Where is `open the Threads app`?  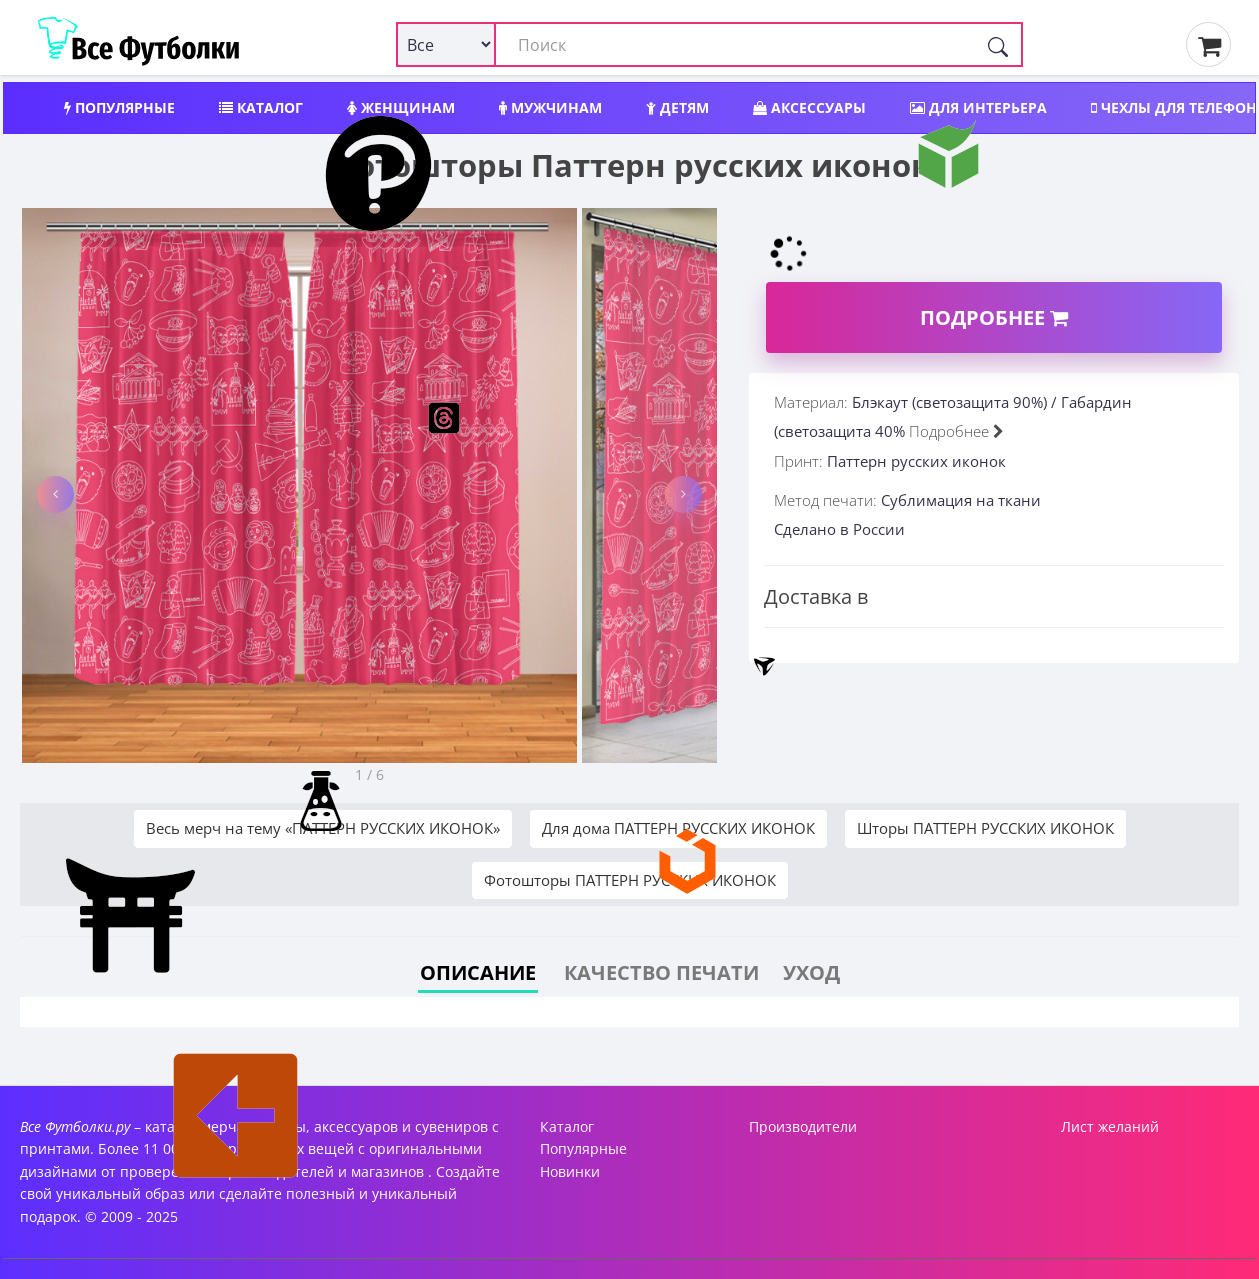
open the Threads app is located at coordinates (444, 418).